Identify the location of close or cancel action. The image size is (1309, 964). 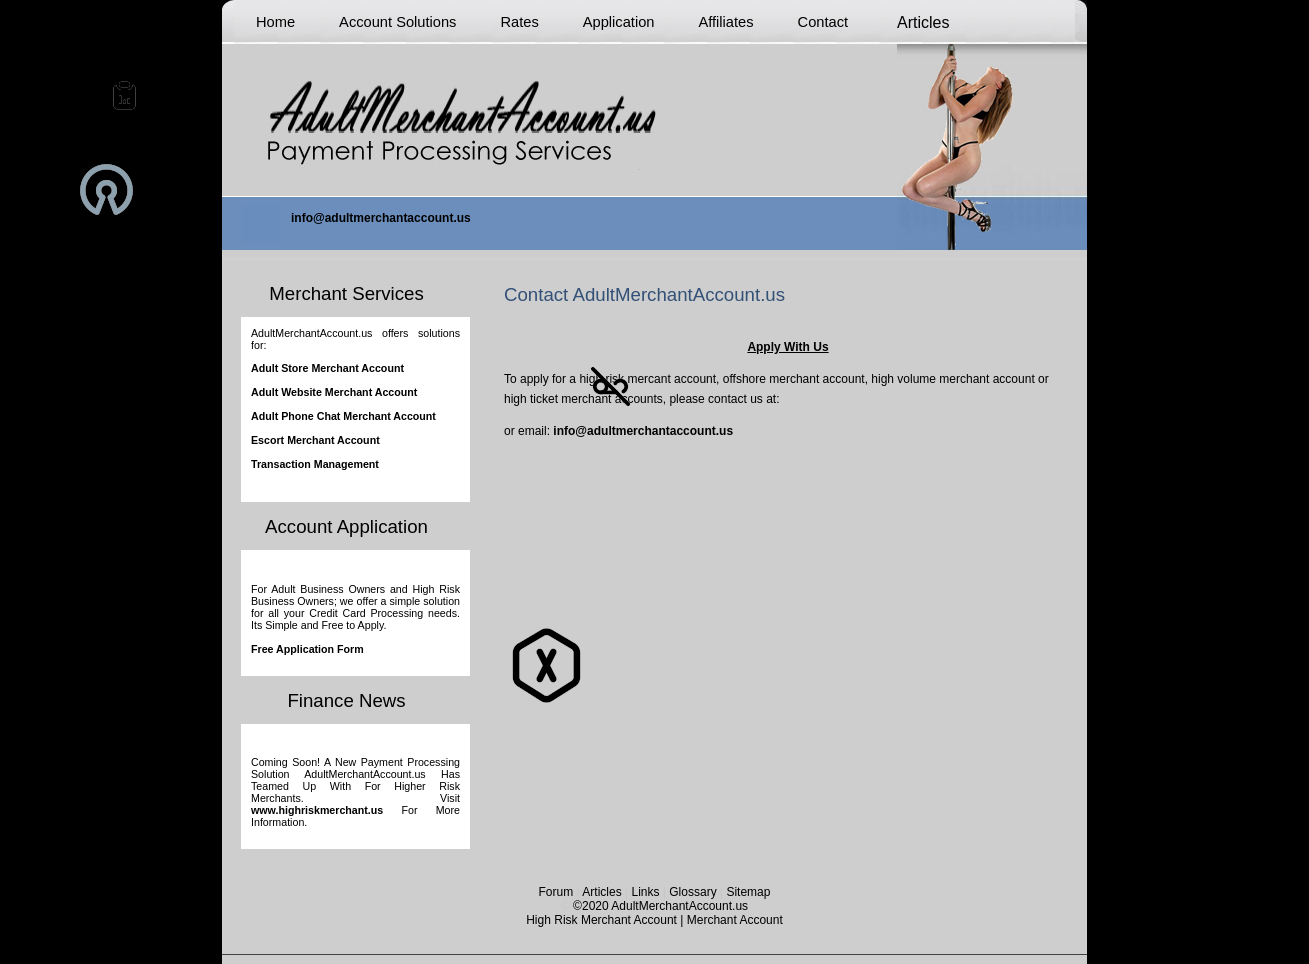
(546, 665).